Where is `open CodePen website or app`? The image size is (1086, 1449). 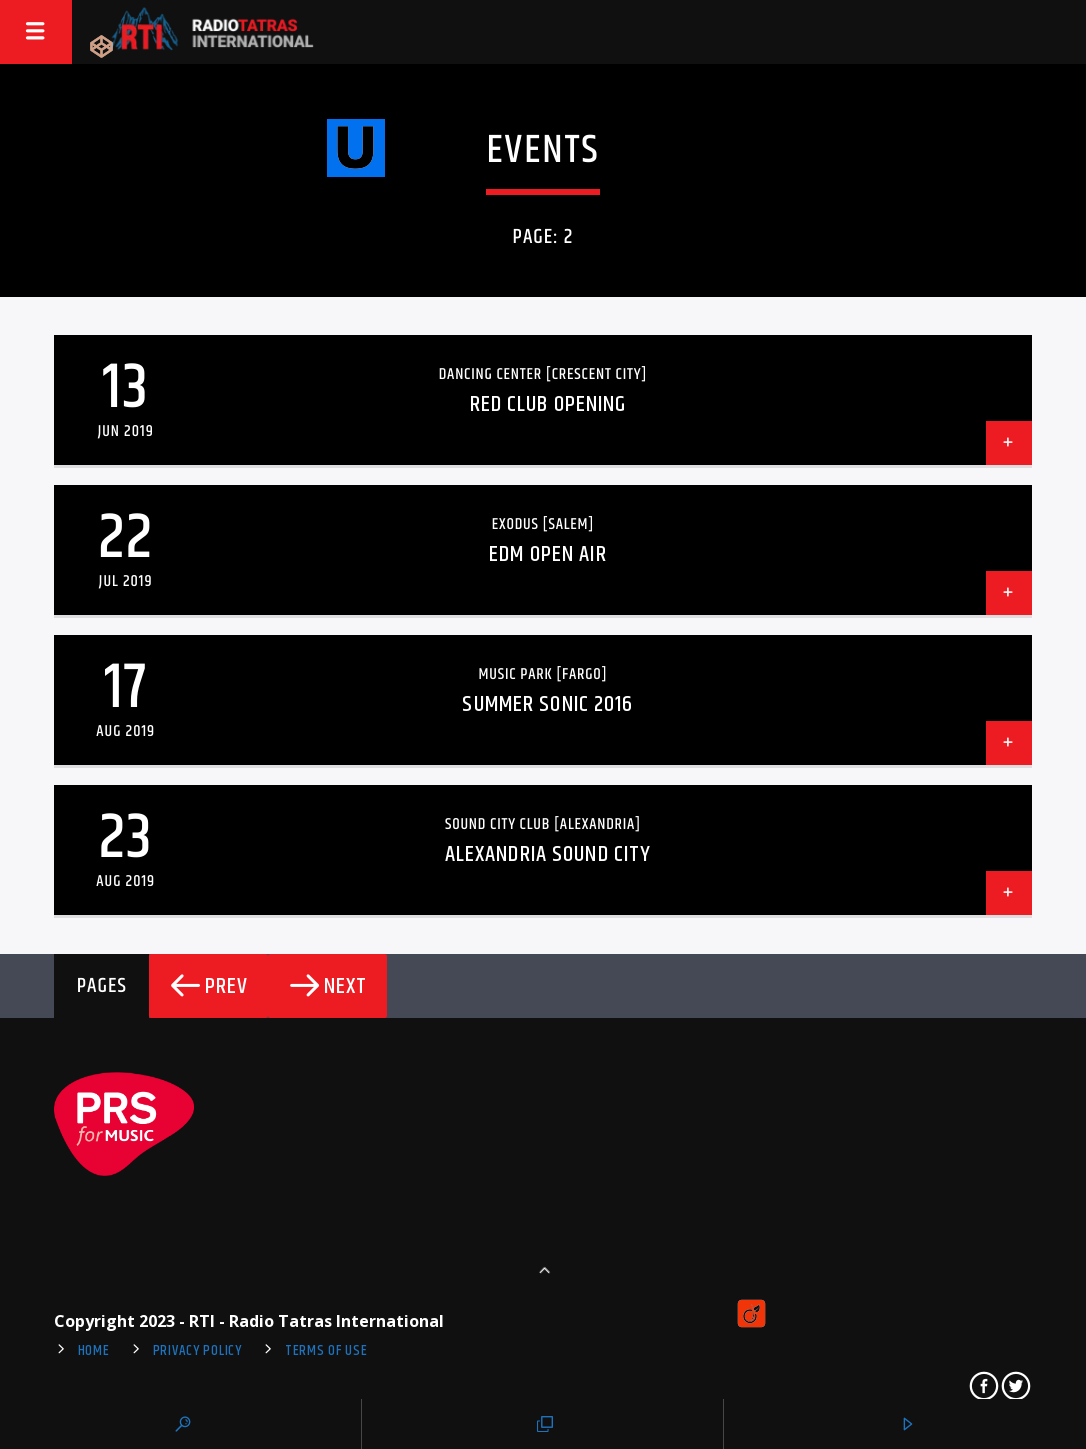 open CodePen website or app is located at coordinates (101, 46).